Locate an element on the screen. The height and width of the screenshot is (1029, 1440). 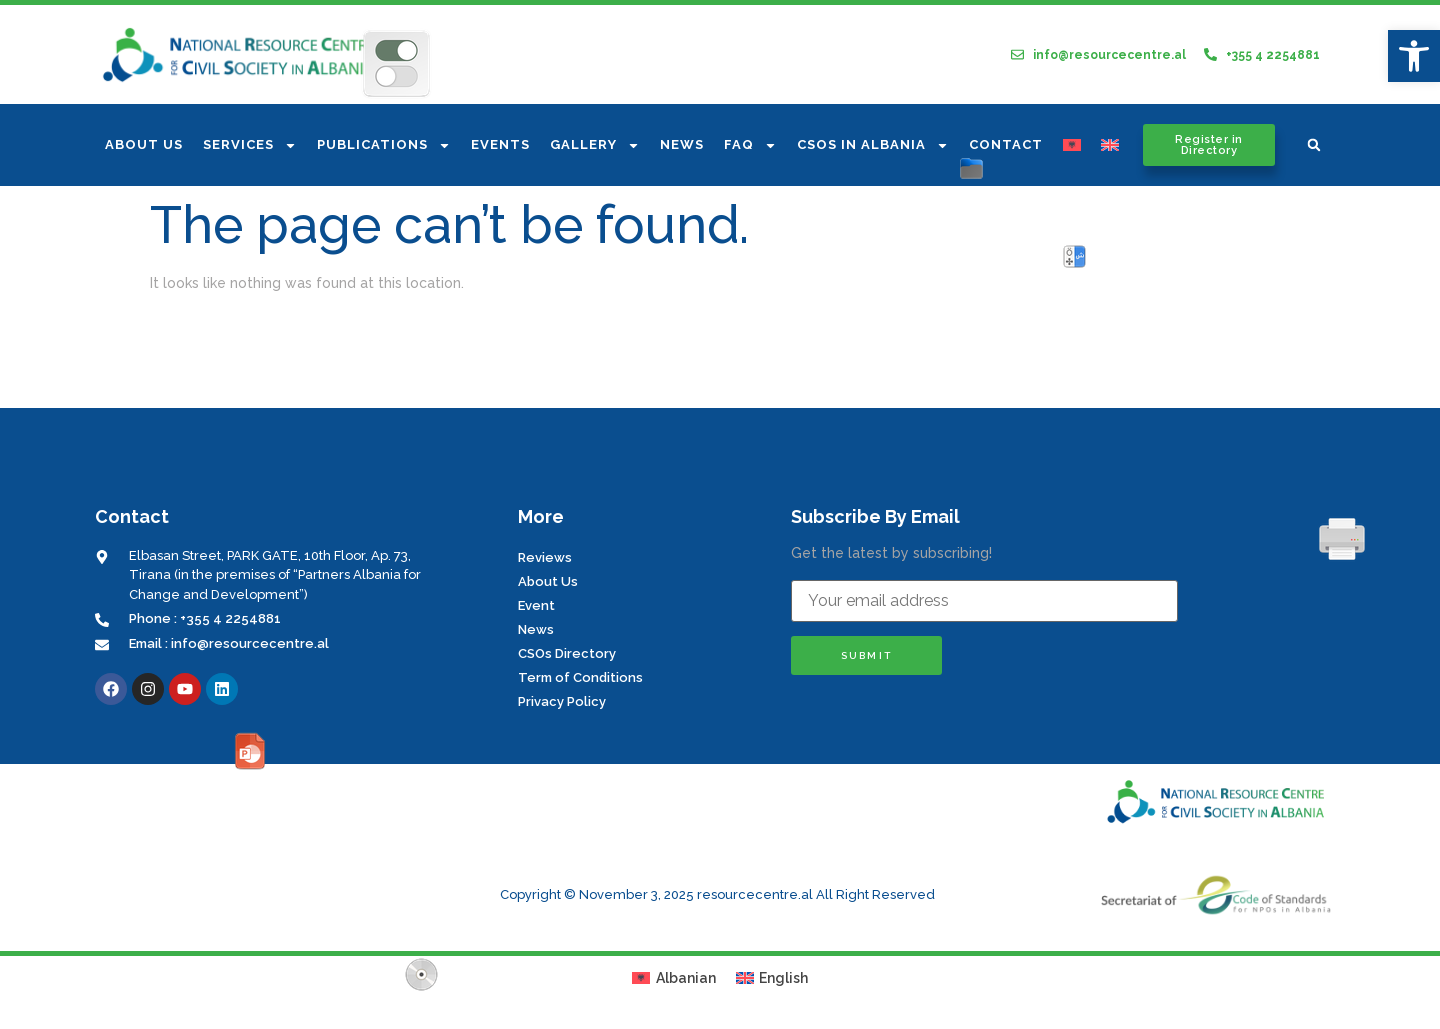
a microsoft powerpoint file is located at coordinates (250, 751).